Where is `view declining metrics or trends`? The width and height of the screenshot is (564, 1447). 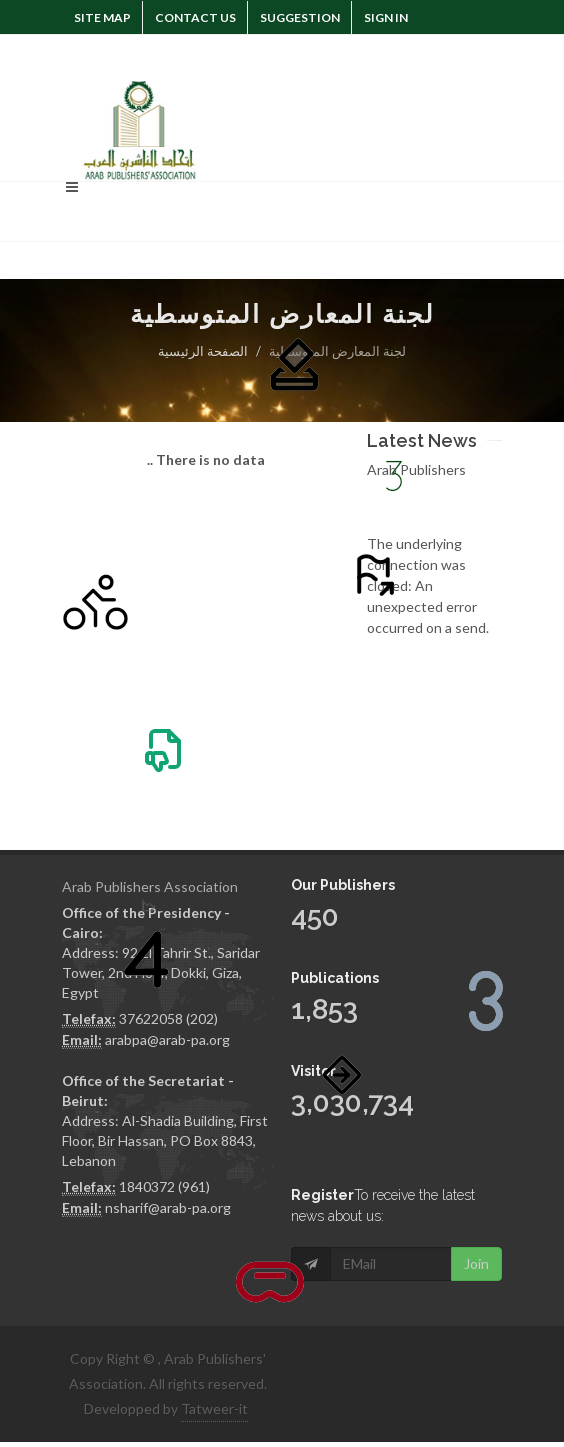
view declining metrics or trends is located at coordinates (149, 905).